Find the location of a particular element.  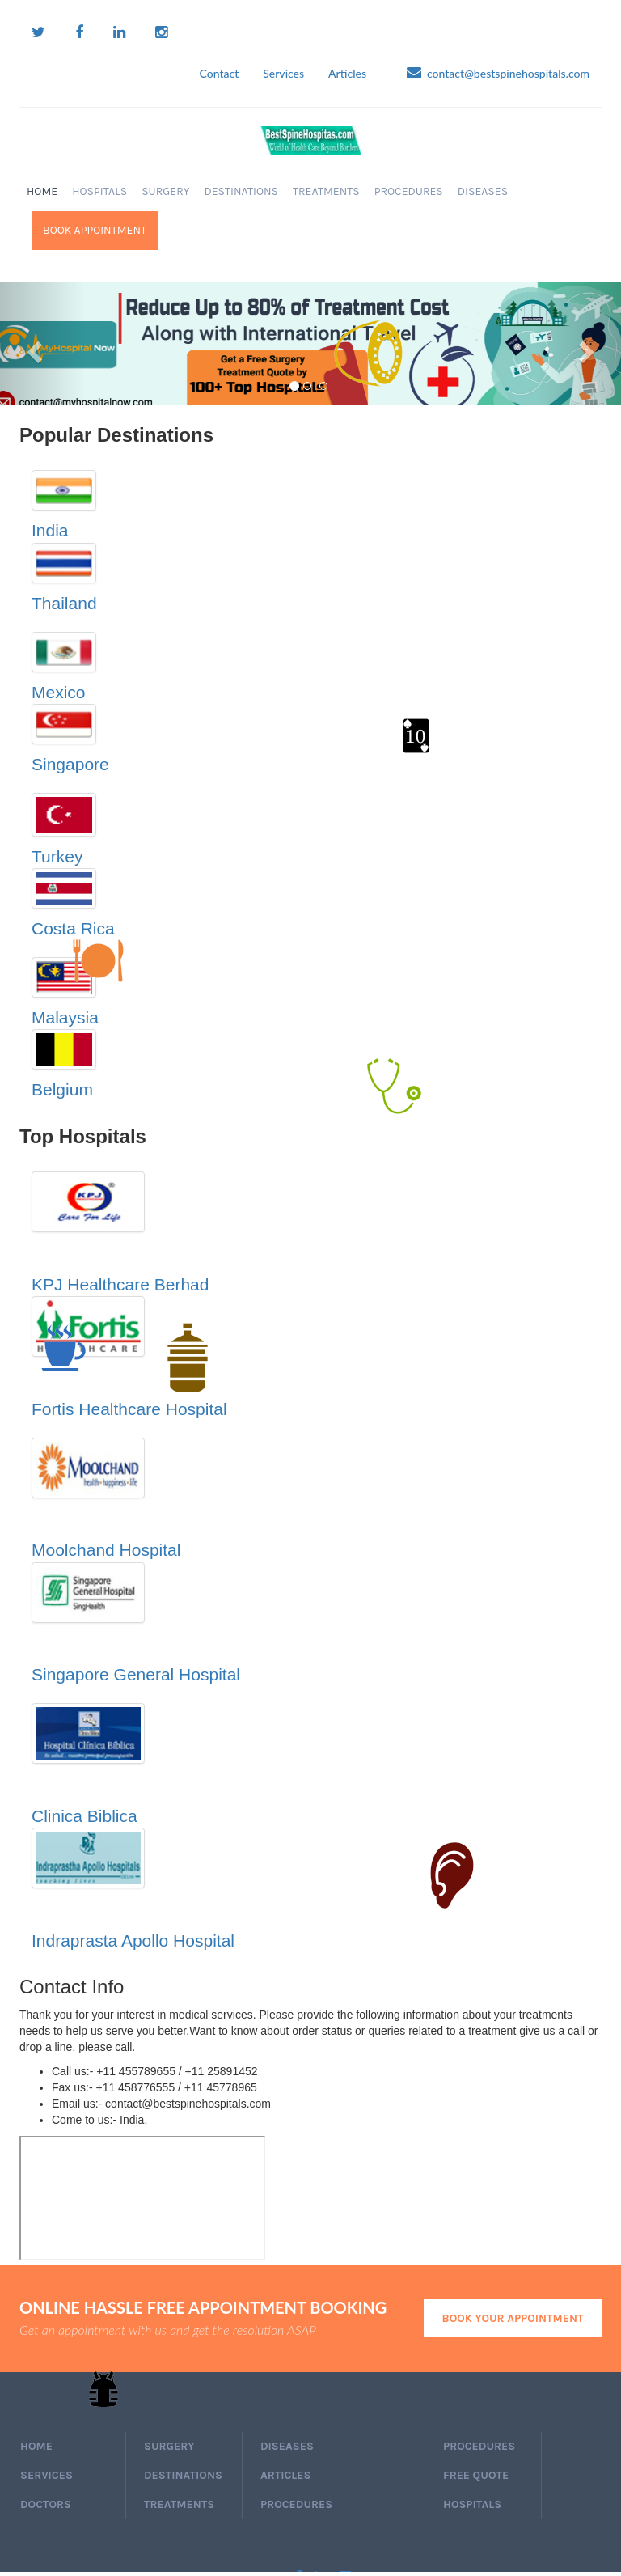

find nearby coffee shops or cafés is located at coordinates (63, 1347).